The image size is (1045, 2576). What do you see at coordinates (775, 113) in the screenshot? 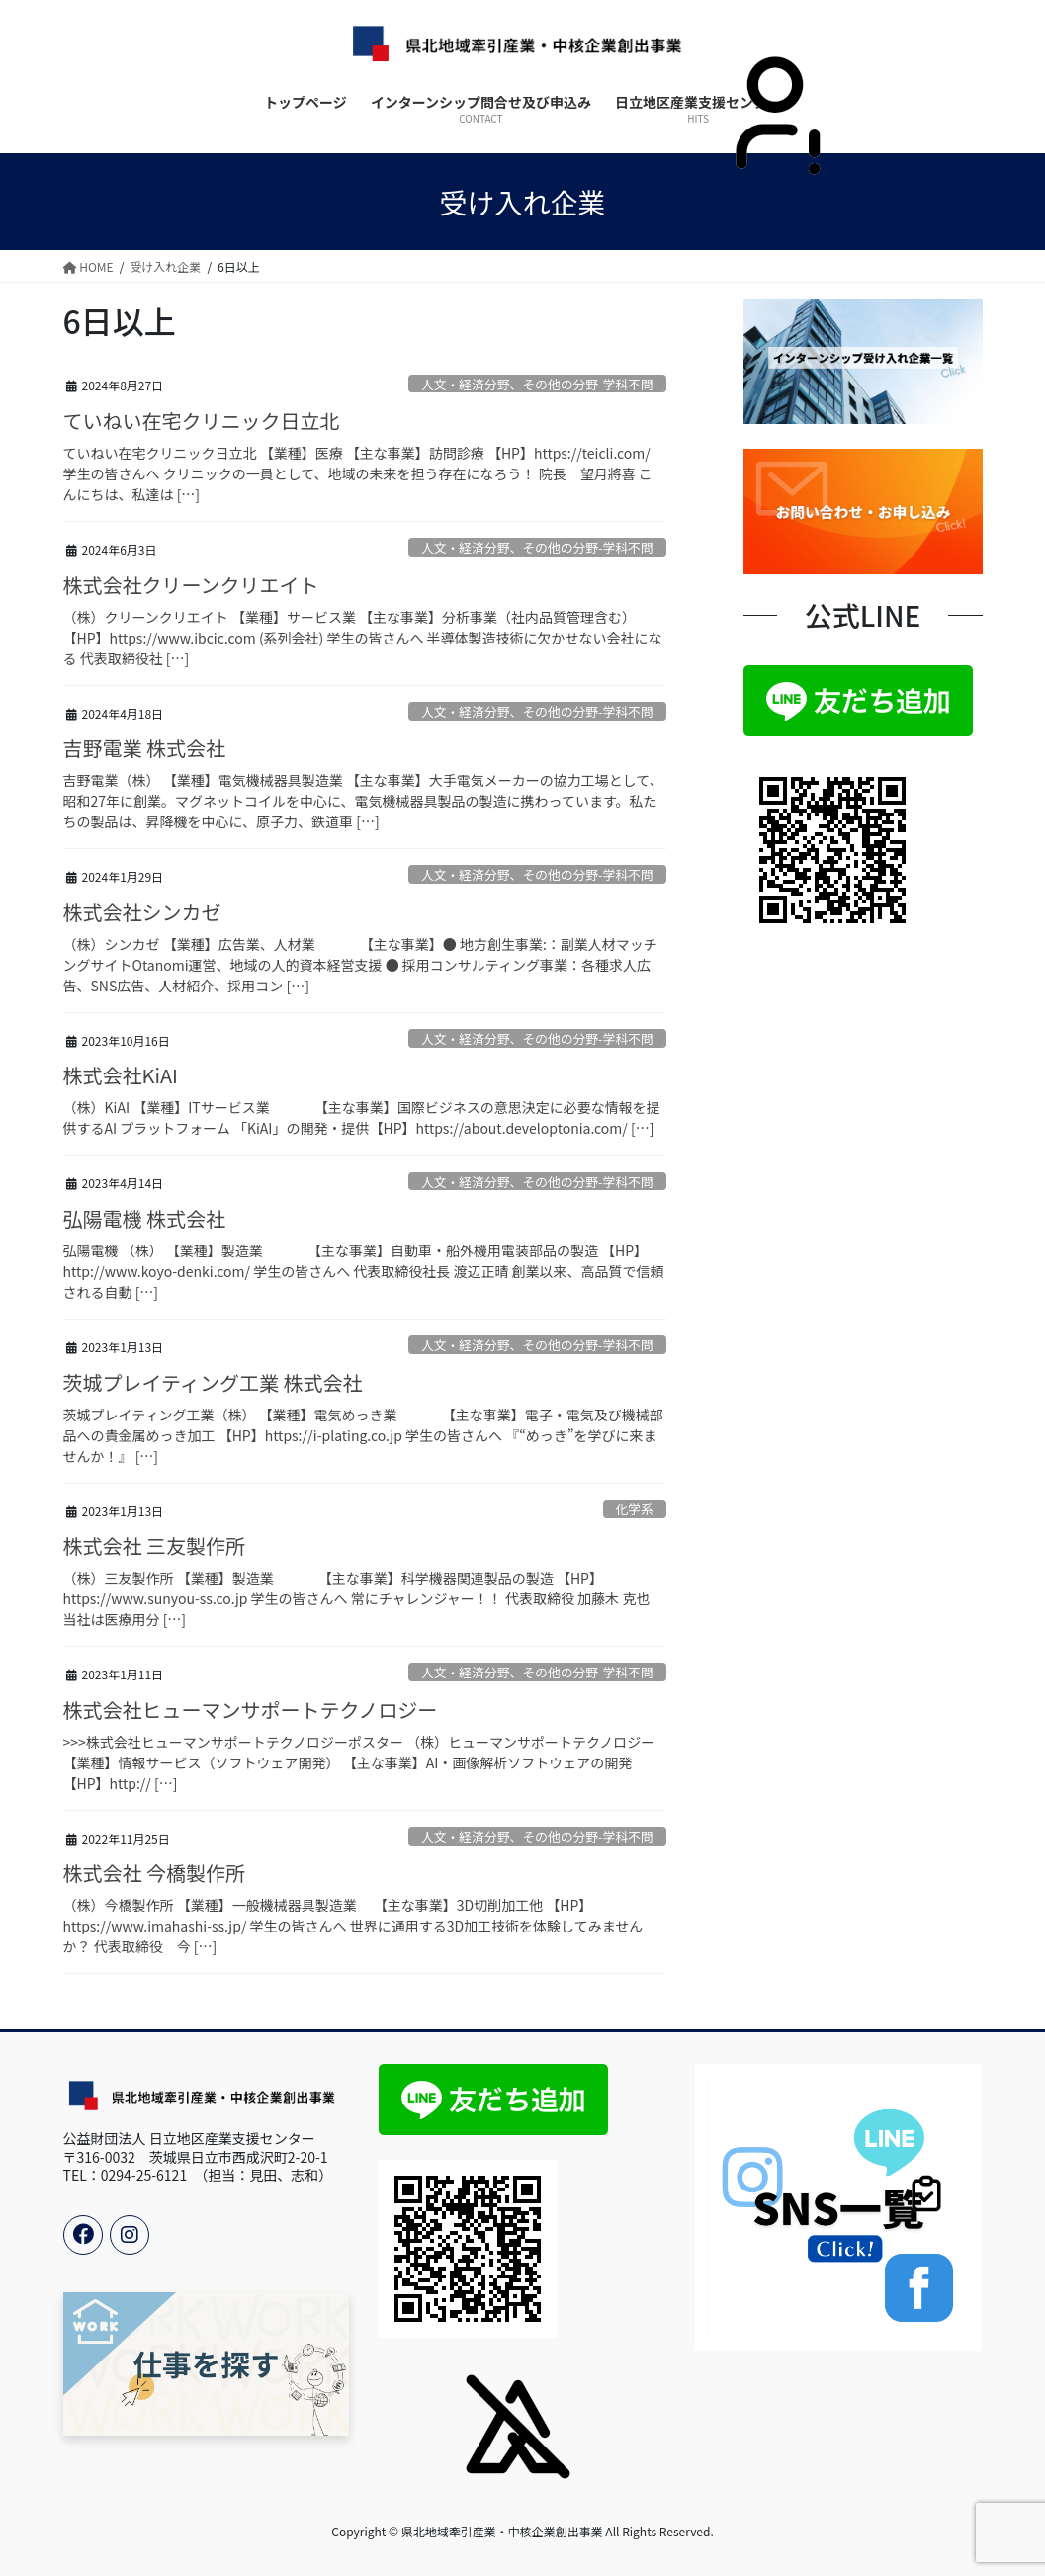
I see `user account requires attention` at bounding box center [775, 113].